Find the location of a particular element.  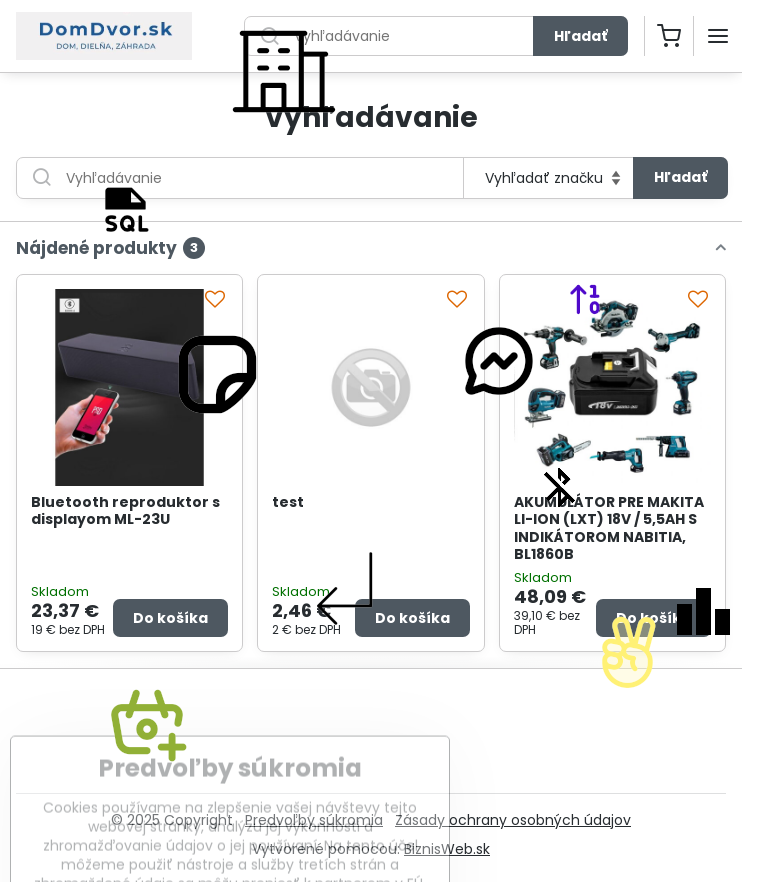

view leaderboard rankings is located at coordinates (703, 611).